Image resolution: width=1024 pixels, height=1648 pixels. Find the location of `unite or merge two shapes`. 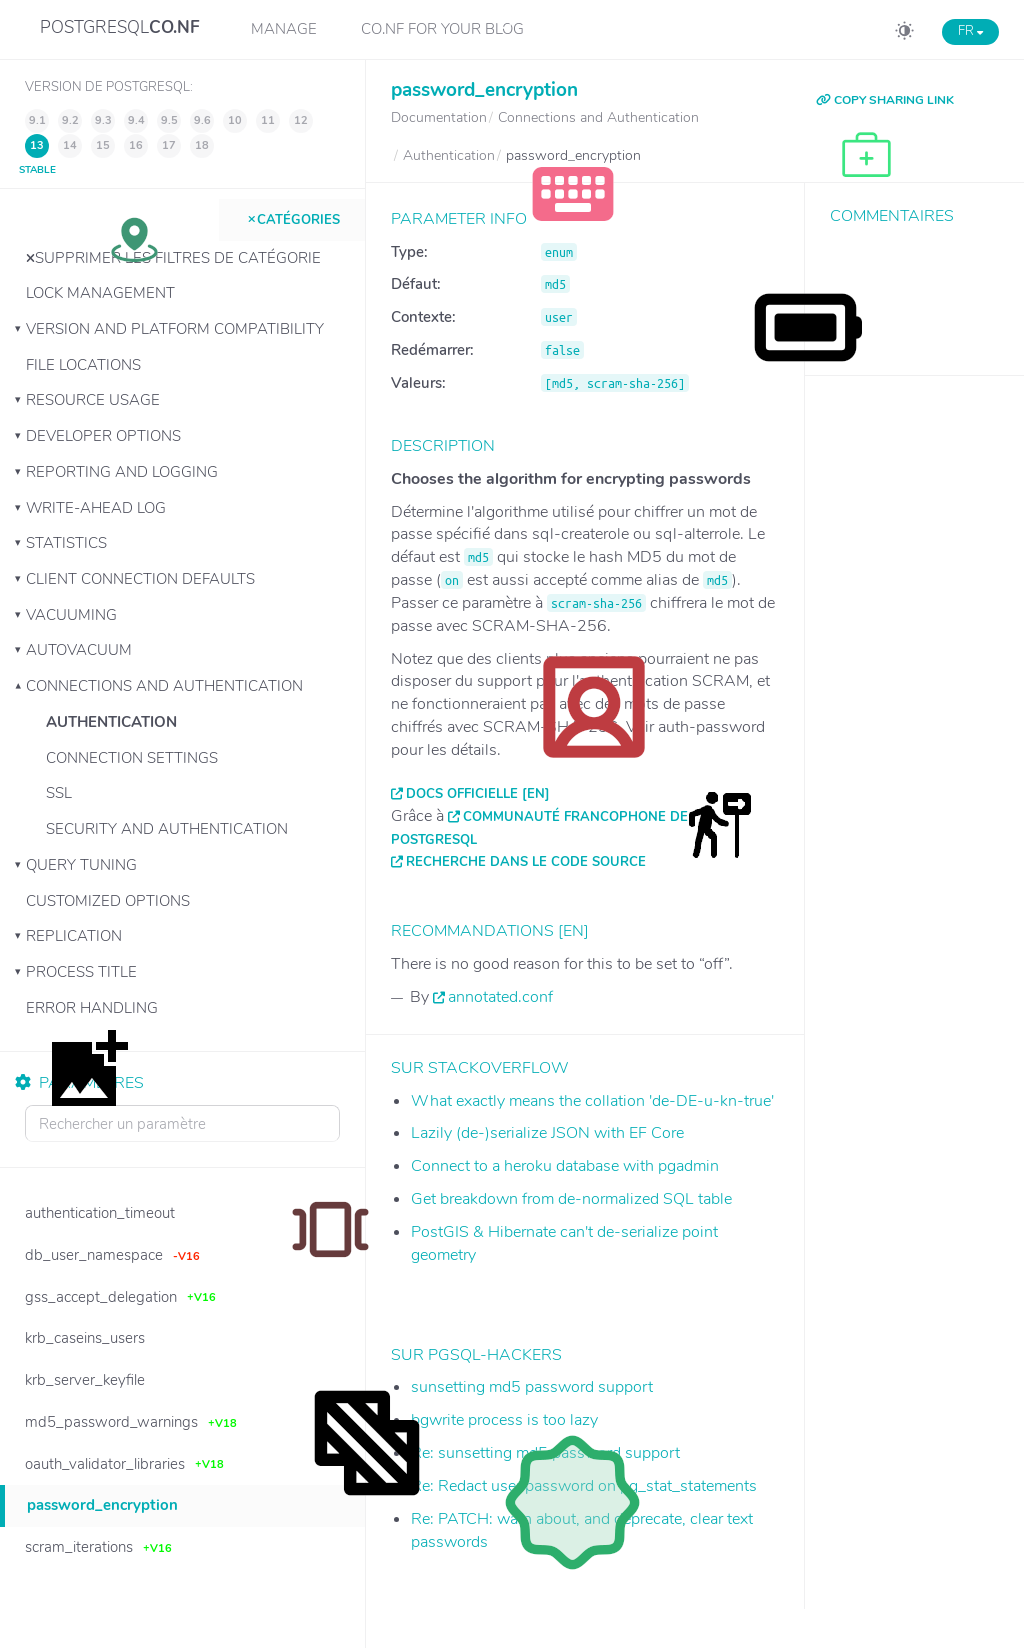

unite or merge two shapes is located at coordinates (367, 1443).